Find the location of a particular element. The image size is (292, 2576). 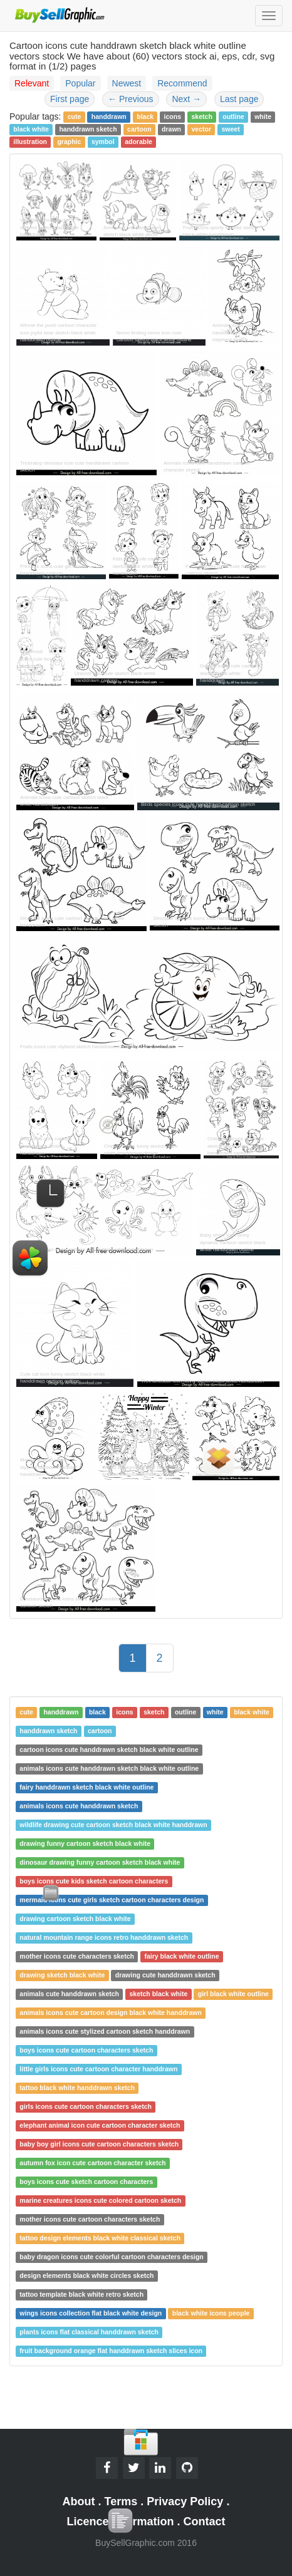

open the files app to browse documents is located at coordinates (51, 1893).